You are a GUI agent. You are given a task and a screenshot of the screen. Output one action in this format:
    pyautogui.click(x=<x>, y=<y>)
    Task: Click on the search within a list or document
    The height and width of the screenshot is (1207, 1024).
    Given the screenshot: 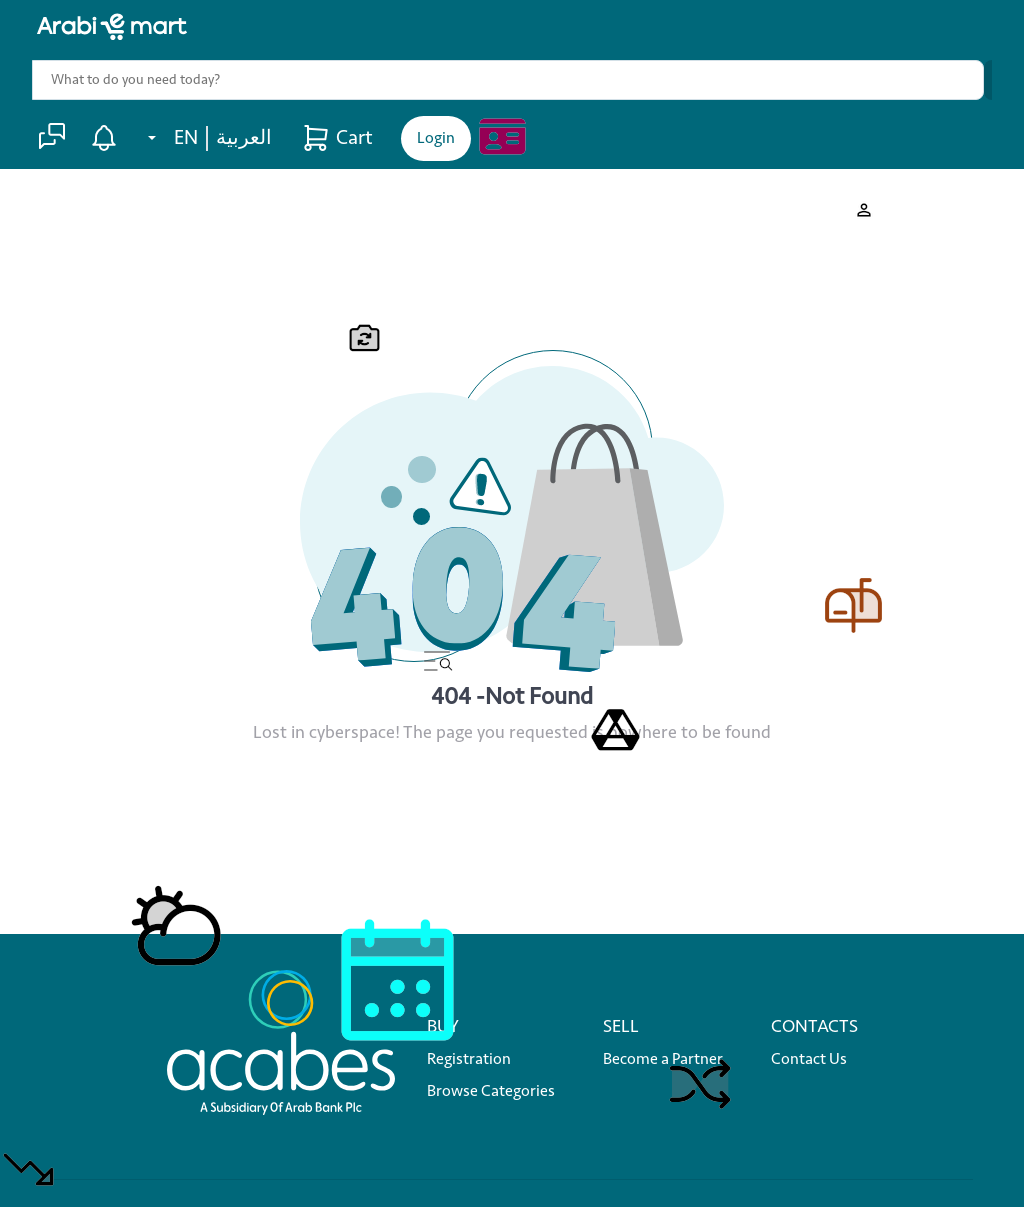 What is the action you would take?
    pyautogui.click(x=437, y=661)
    